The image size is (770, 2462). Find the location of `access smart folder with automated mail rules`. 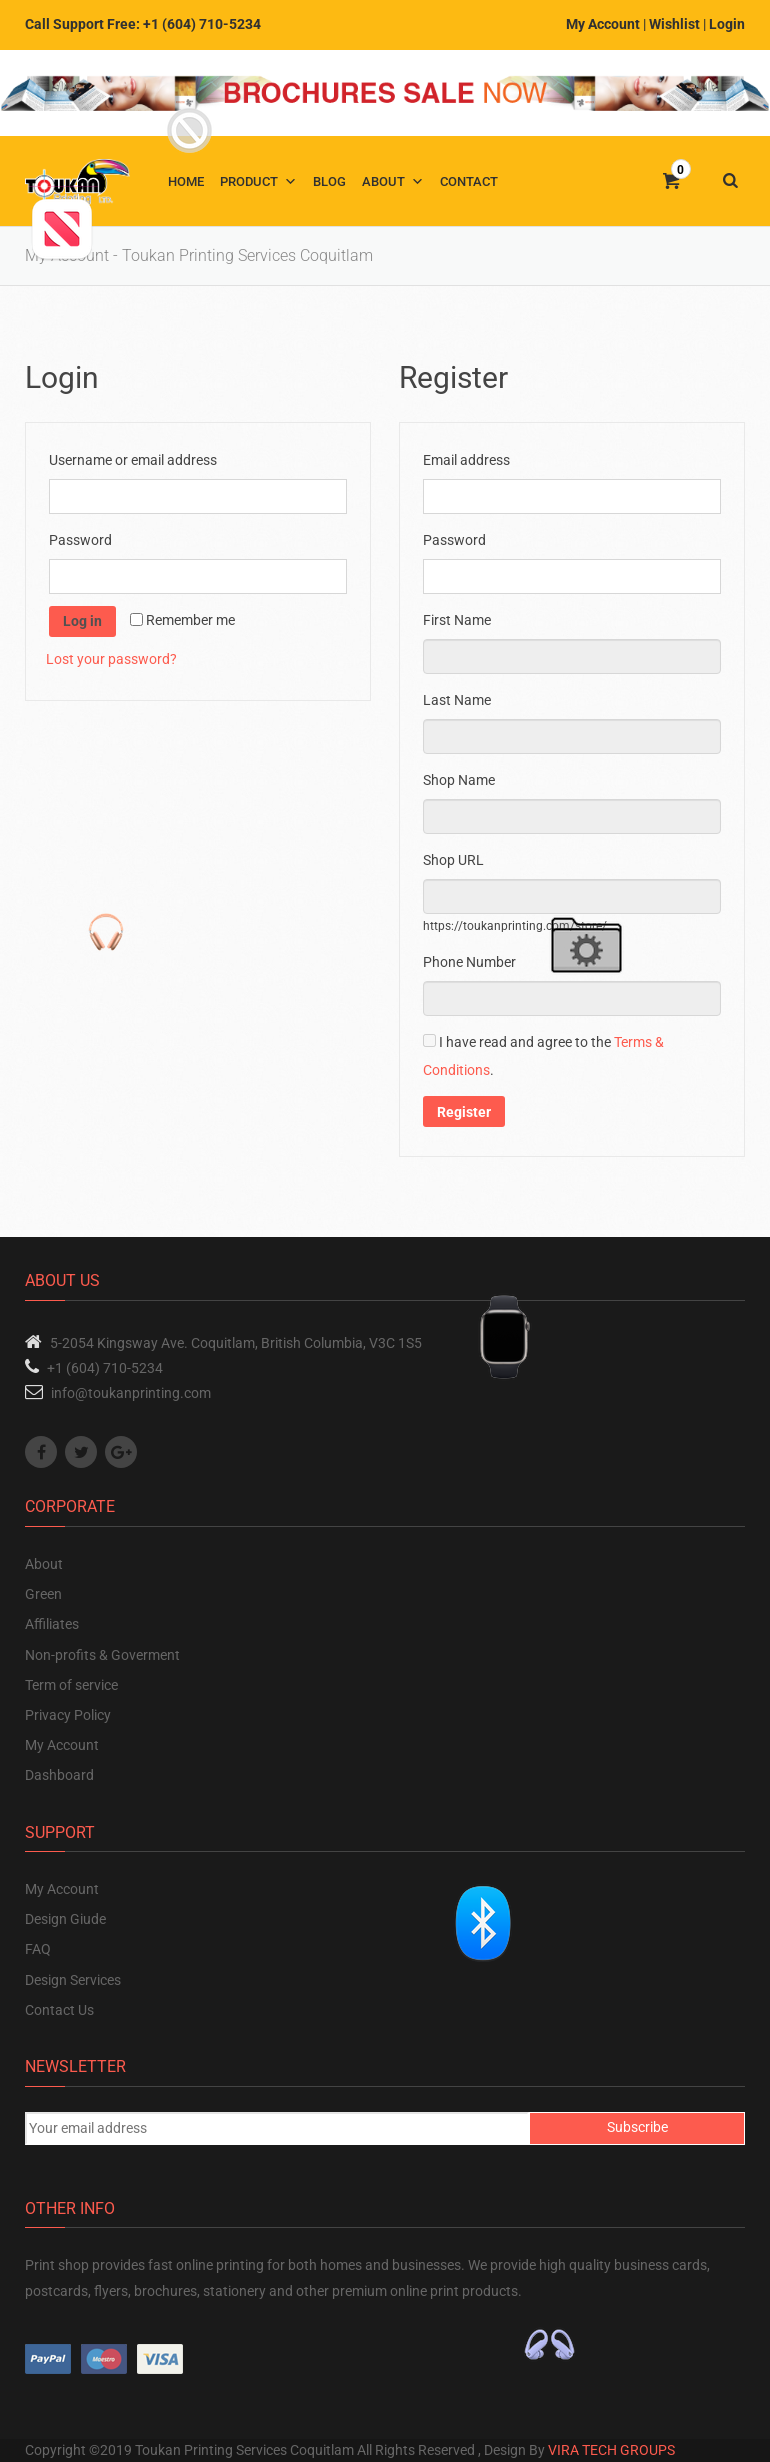

access smart folder with automated mail rules is located at coordinates (586, 944).